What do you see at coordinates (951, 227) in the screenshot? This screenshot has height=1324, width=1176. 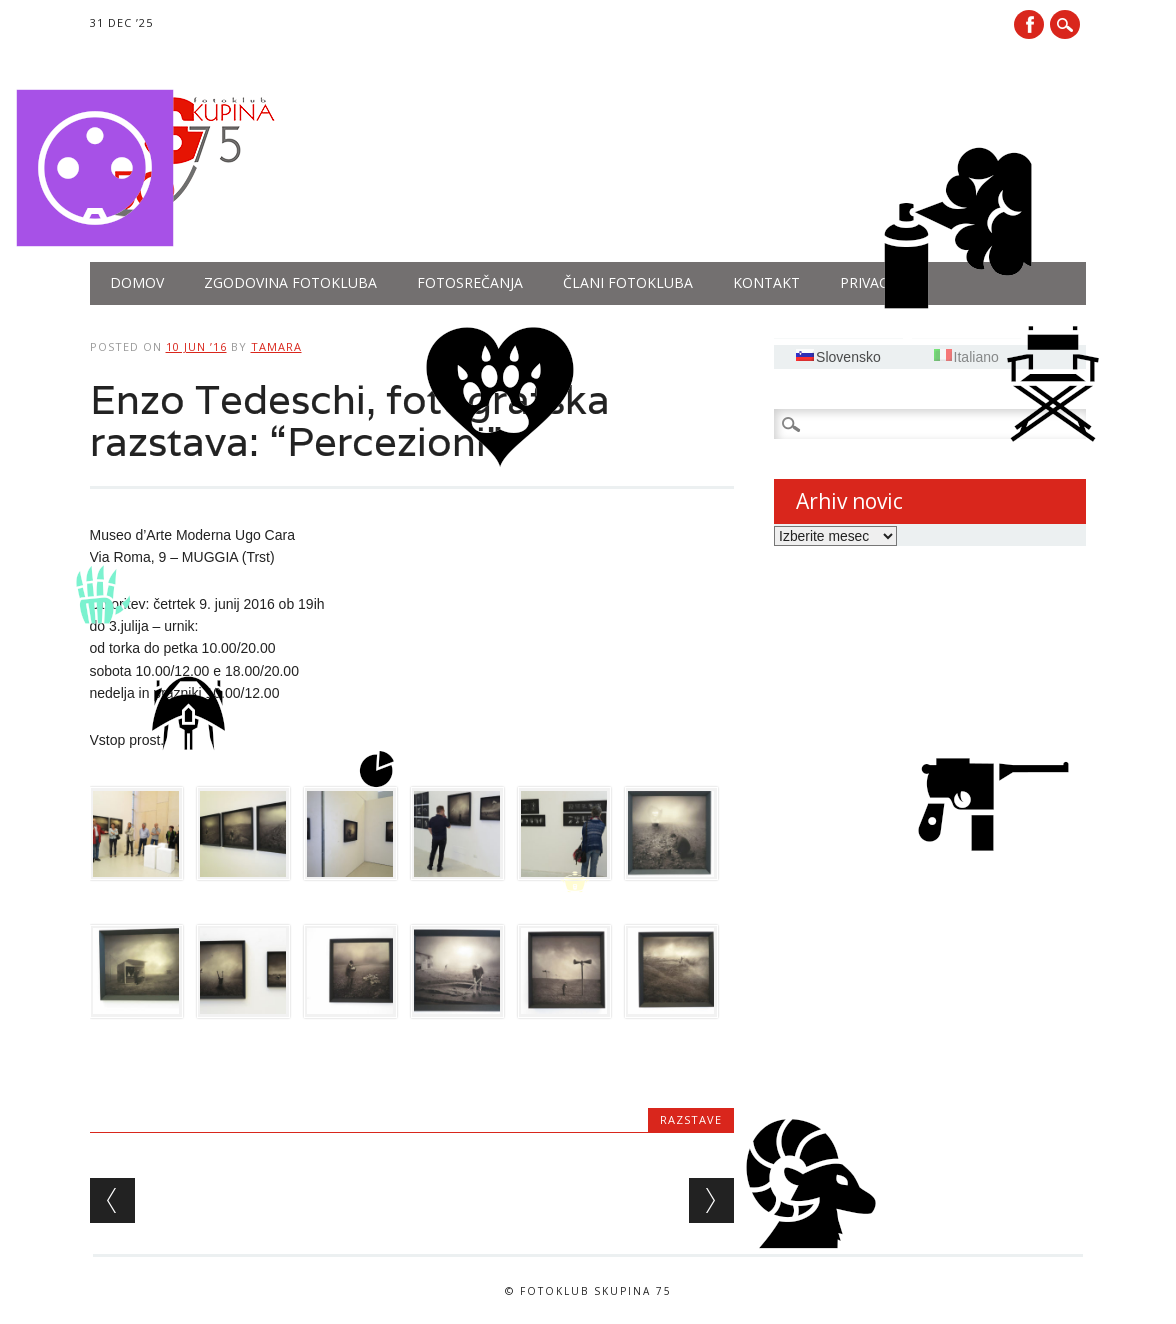 I see `spray paint tool or graffiti feature` at bounding box center [951, 227].